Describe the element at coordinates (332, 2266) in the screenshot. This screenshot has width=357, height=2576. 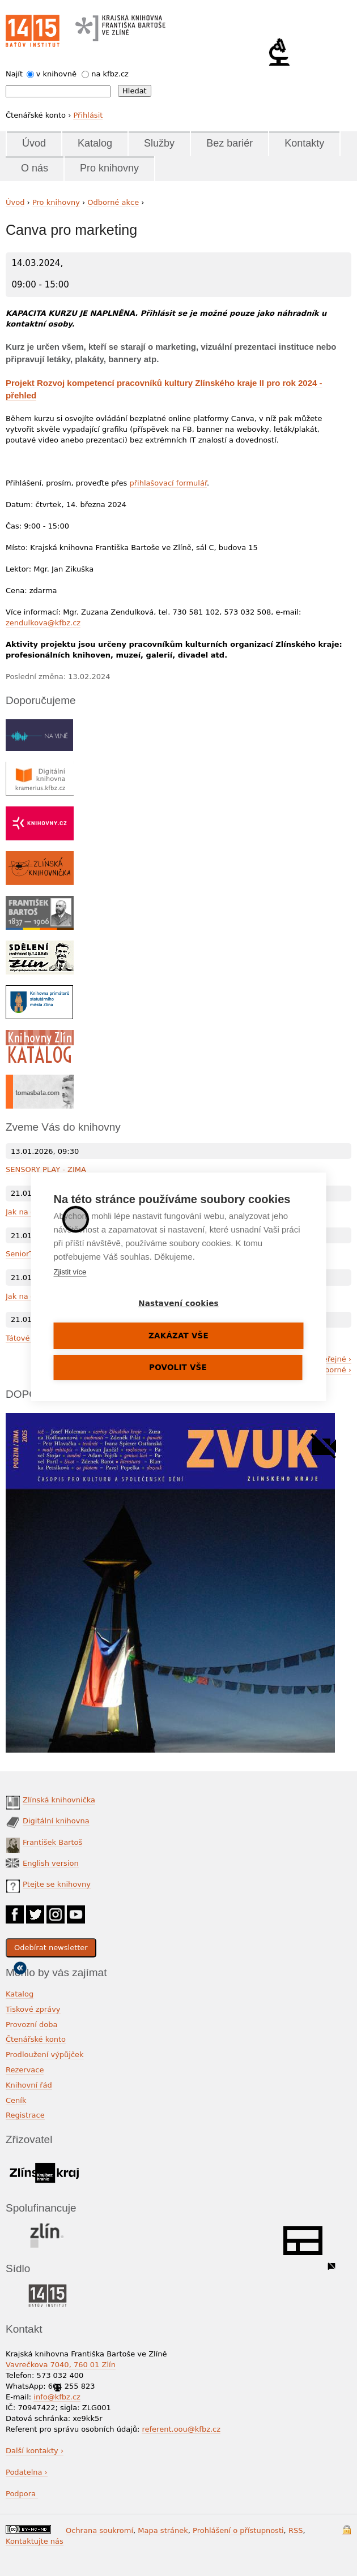
I see `mute or disable chat notifications` at that location.